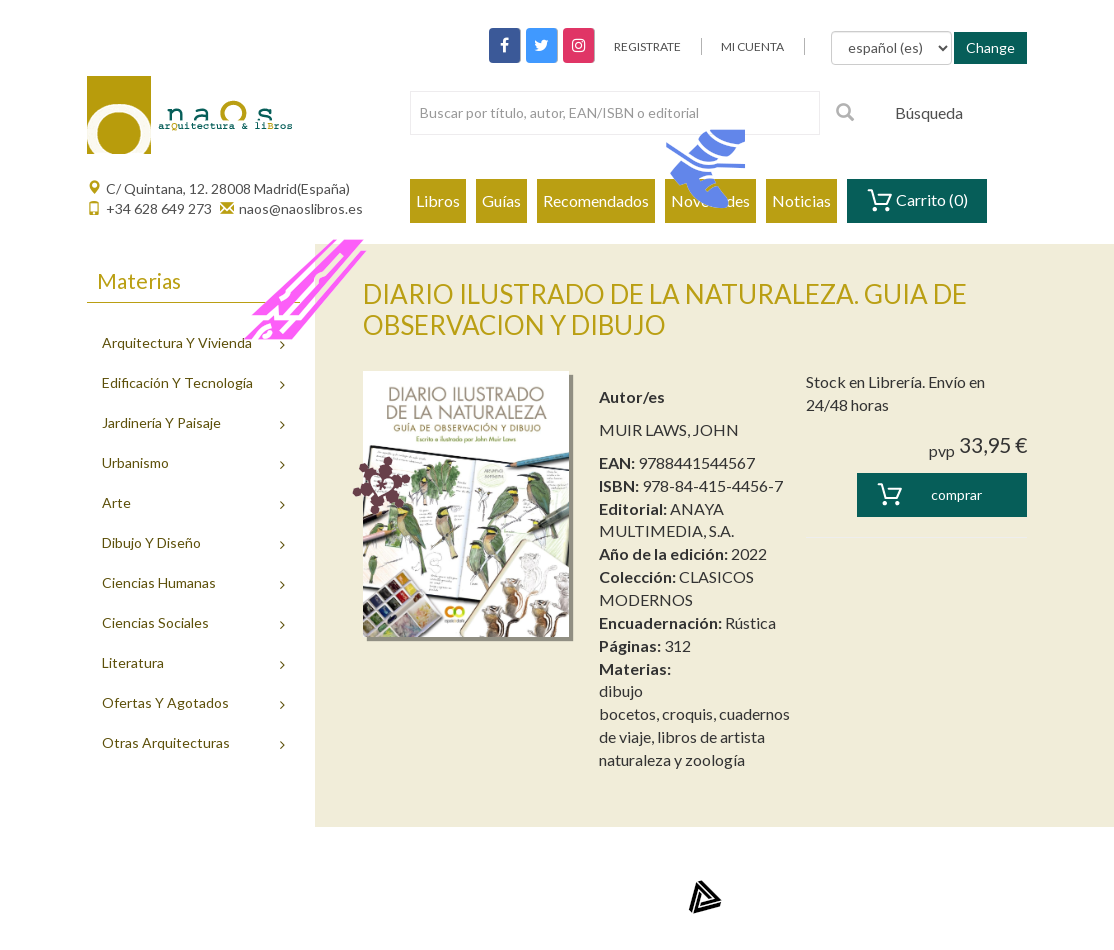 The width and height of the screenshot is (1114, 950). I want to click on indicates a trap or hazard in gameplay, so click(705, 168).